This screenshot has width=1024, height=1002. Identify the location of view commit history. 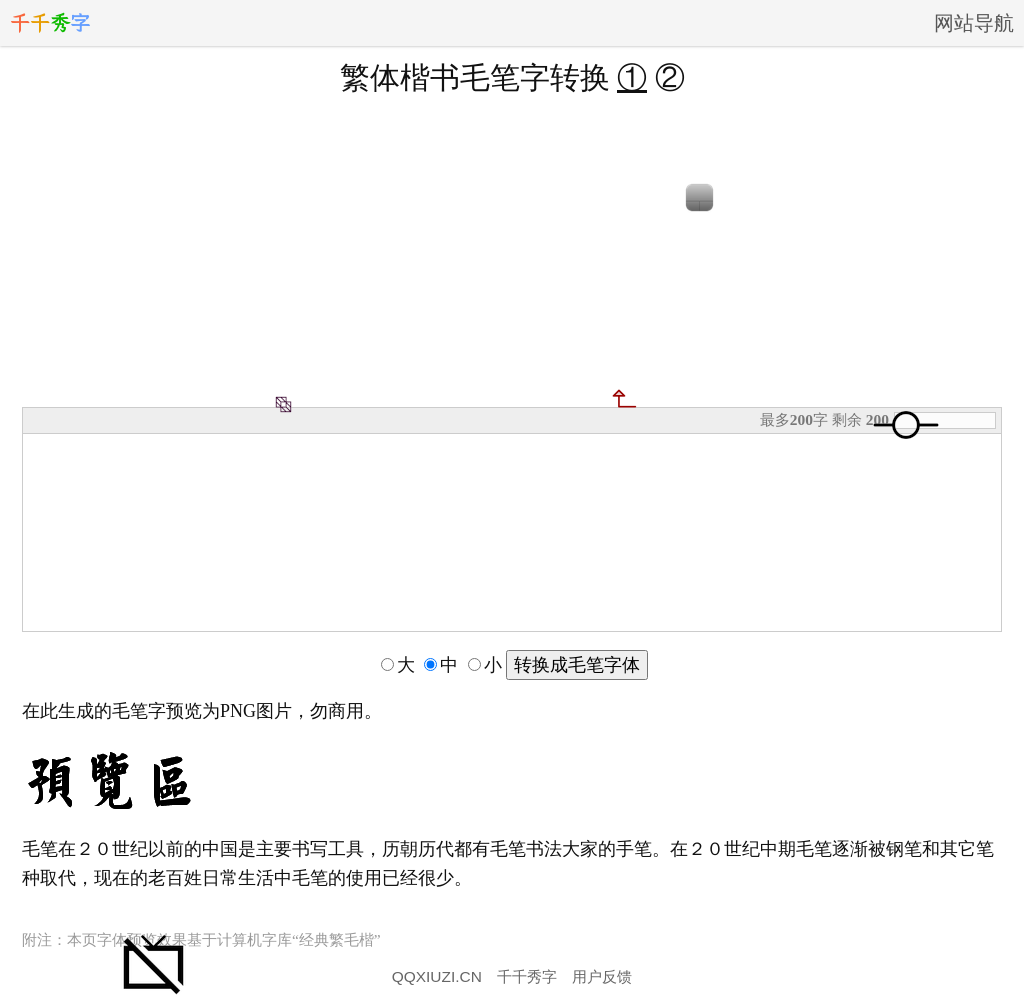
(906, 425).